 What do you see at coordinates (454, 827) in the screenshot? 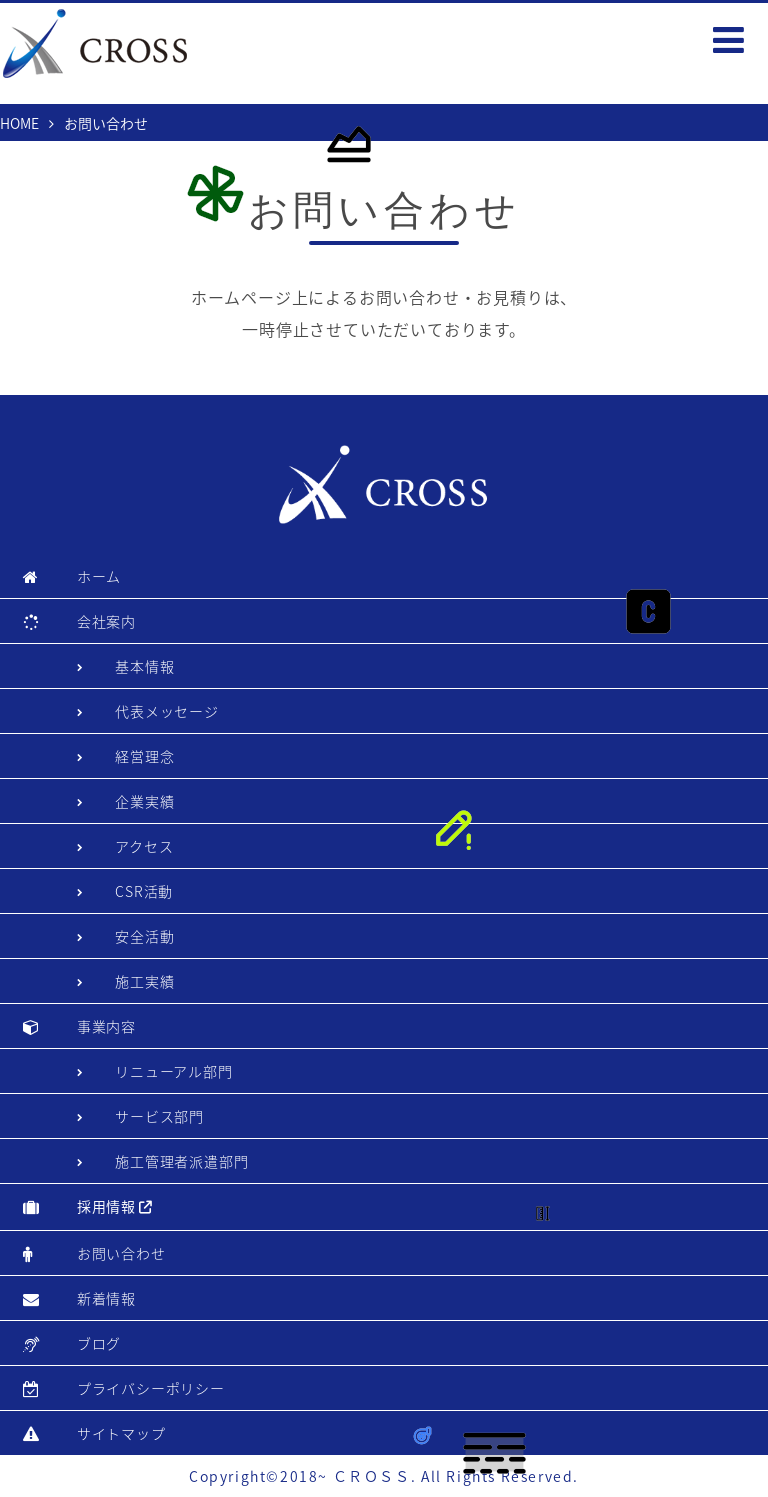
I see `edit action requires attention` at bounding box center [454, 827].